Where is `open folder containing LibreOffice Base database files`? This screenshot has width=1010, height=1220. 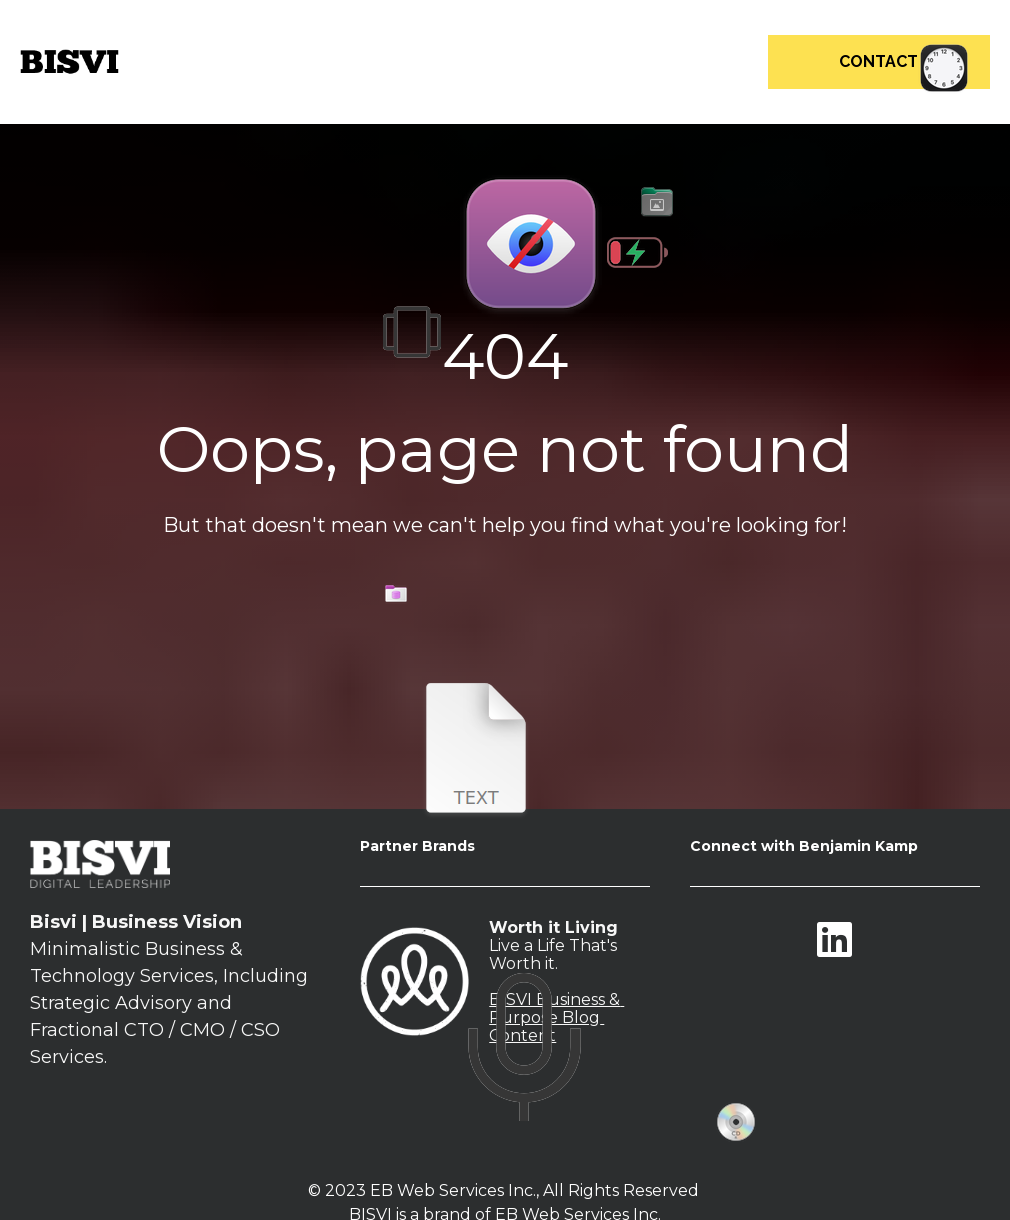 open folder containing LibreOffice Base database files is located at coordinates (396, 594).